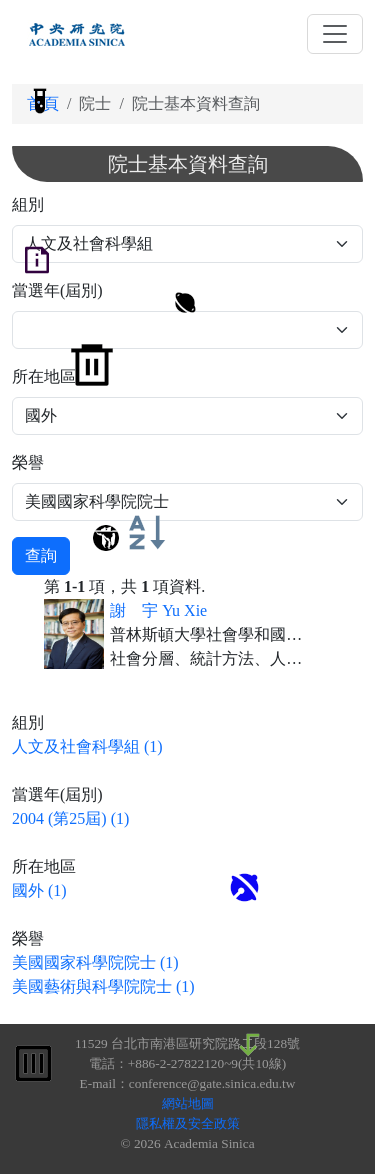  I want to click on navigate back and down in a menu hierarchy, so click(249, 1043).